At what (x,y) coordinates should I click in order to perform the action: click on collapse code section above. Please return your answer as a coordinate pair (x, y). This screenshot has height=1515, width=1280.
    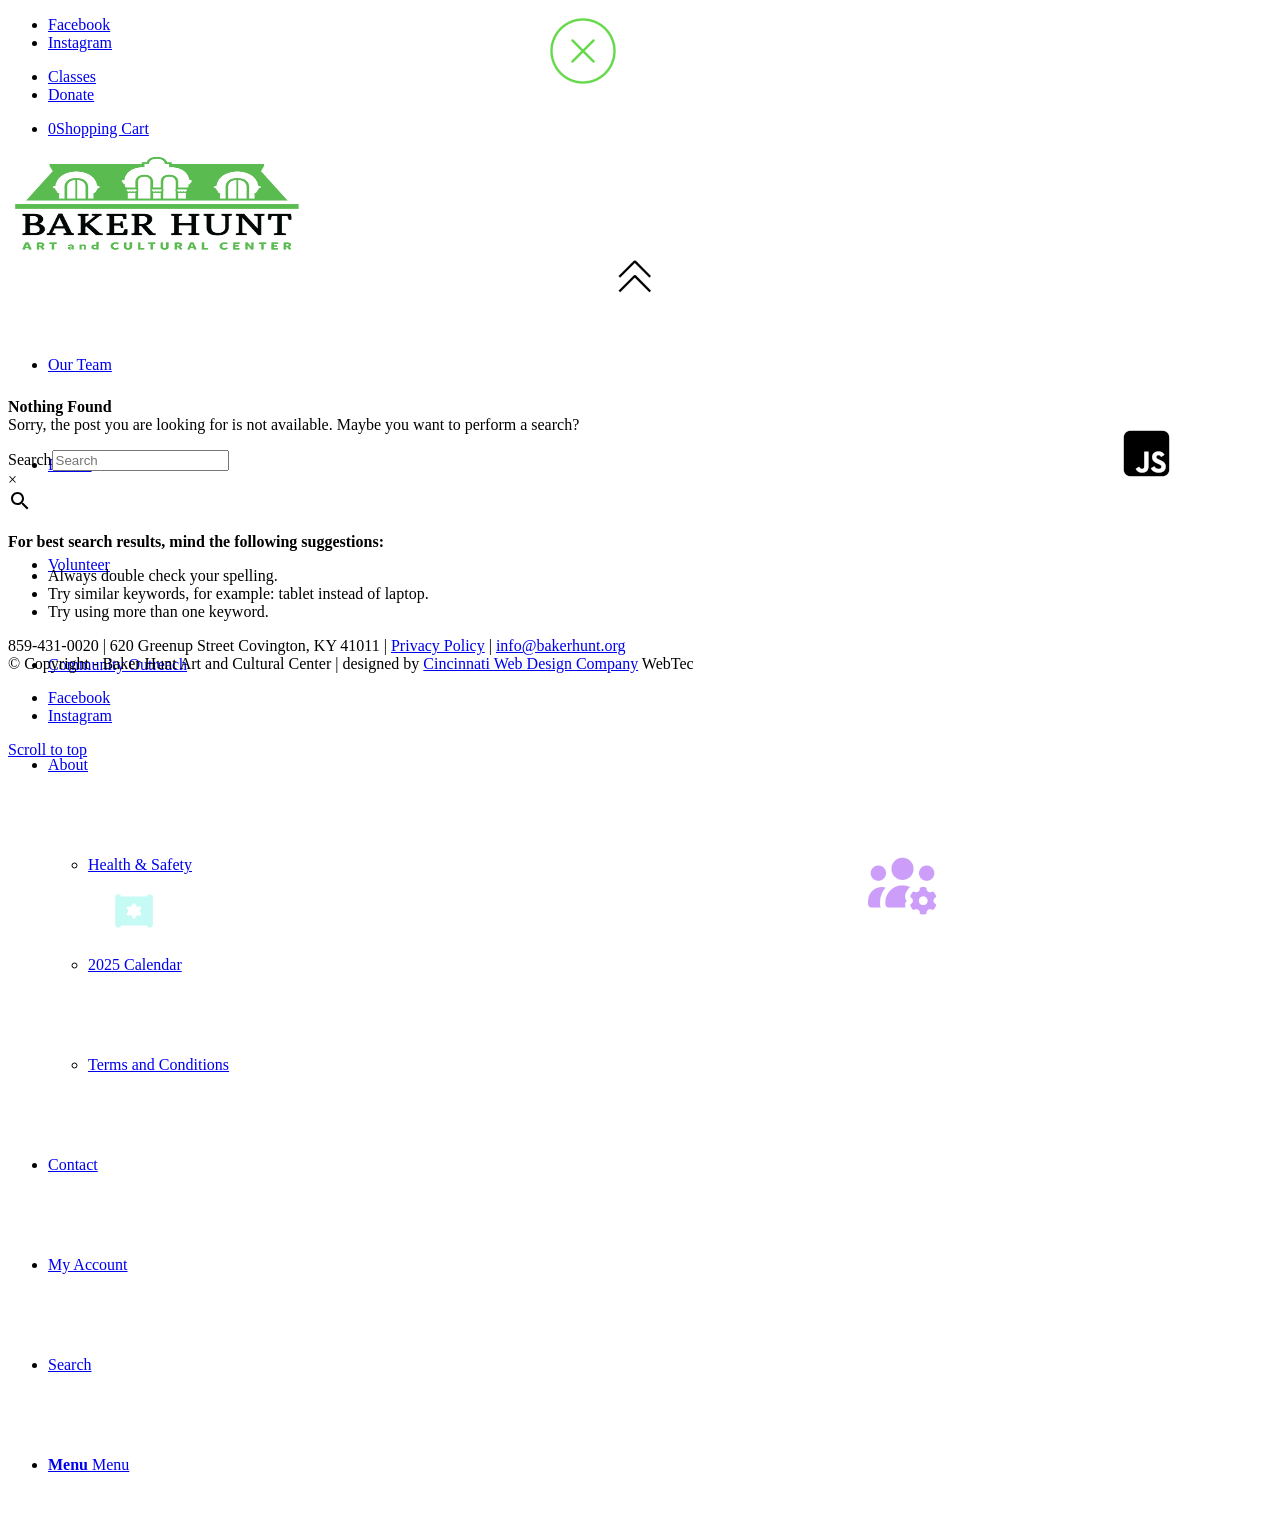
    Looking at the image, I should click on (635, 277).